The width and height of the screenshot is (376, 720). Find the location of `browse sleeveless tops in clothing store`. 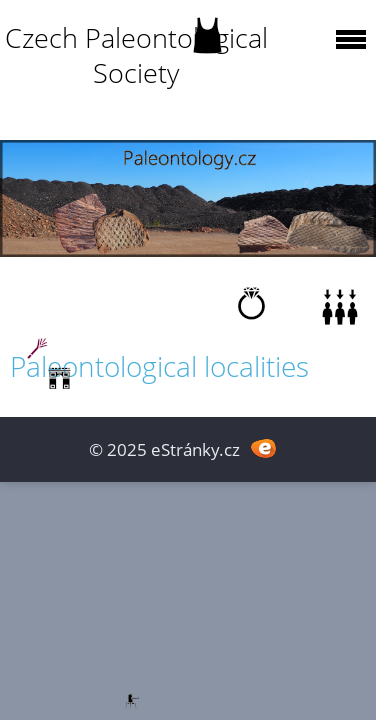

browse sleeveless tops in clothing store is located at coordinates (207, 35).